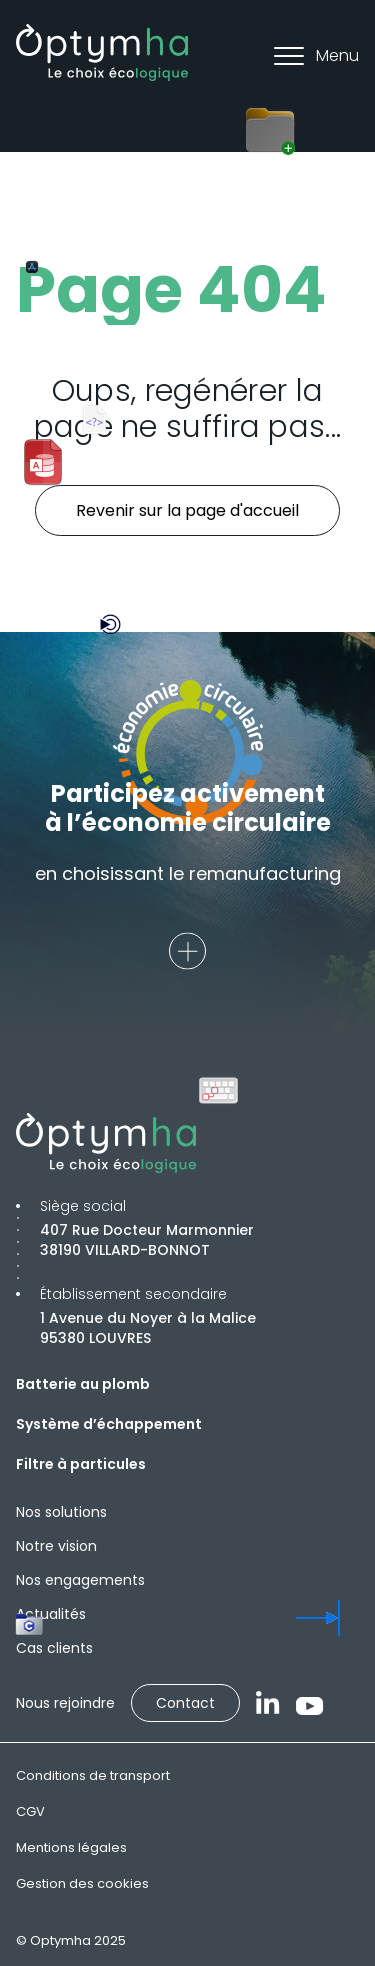 This screenshot has width=375, height=1966. Describe the element at coordinates (29, 1625) in the screenshot. I see `open folder containing C programming files` at that location.